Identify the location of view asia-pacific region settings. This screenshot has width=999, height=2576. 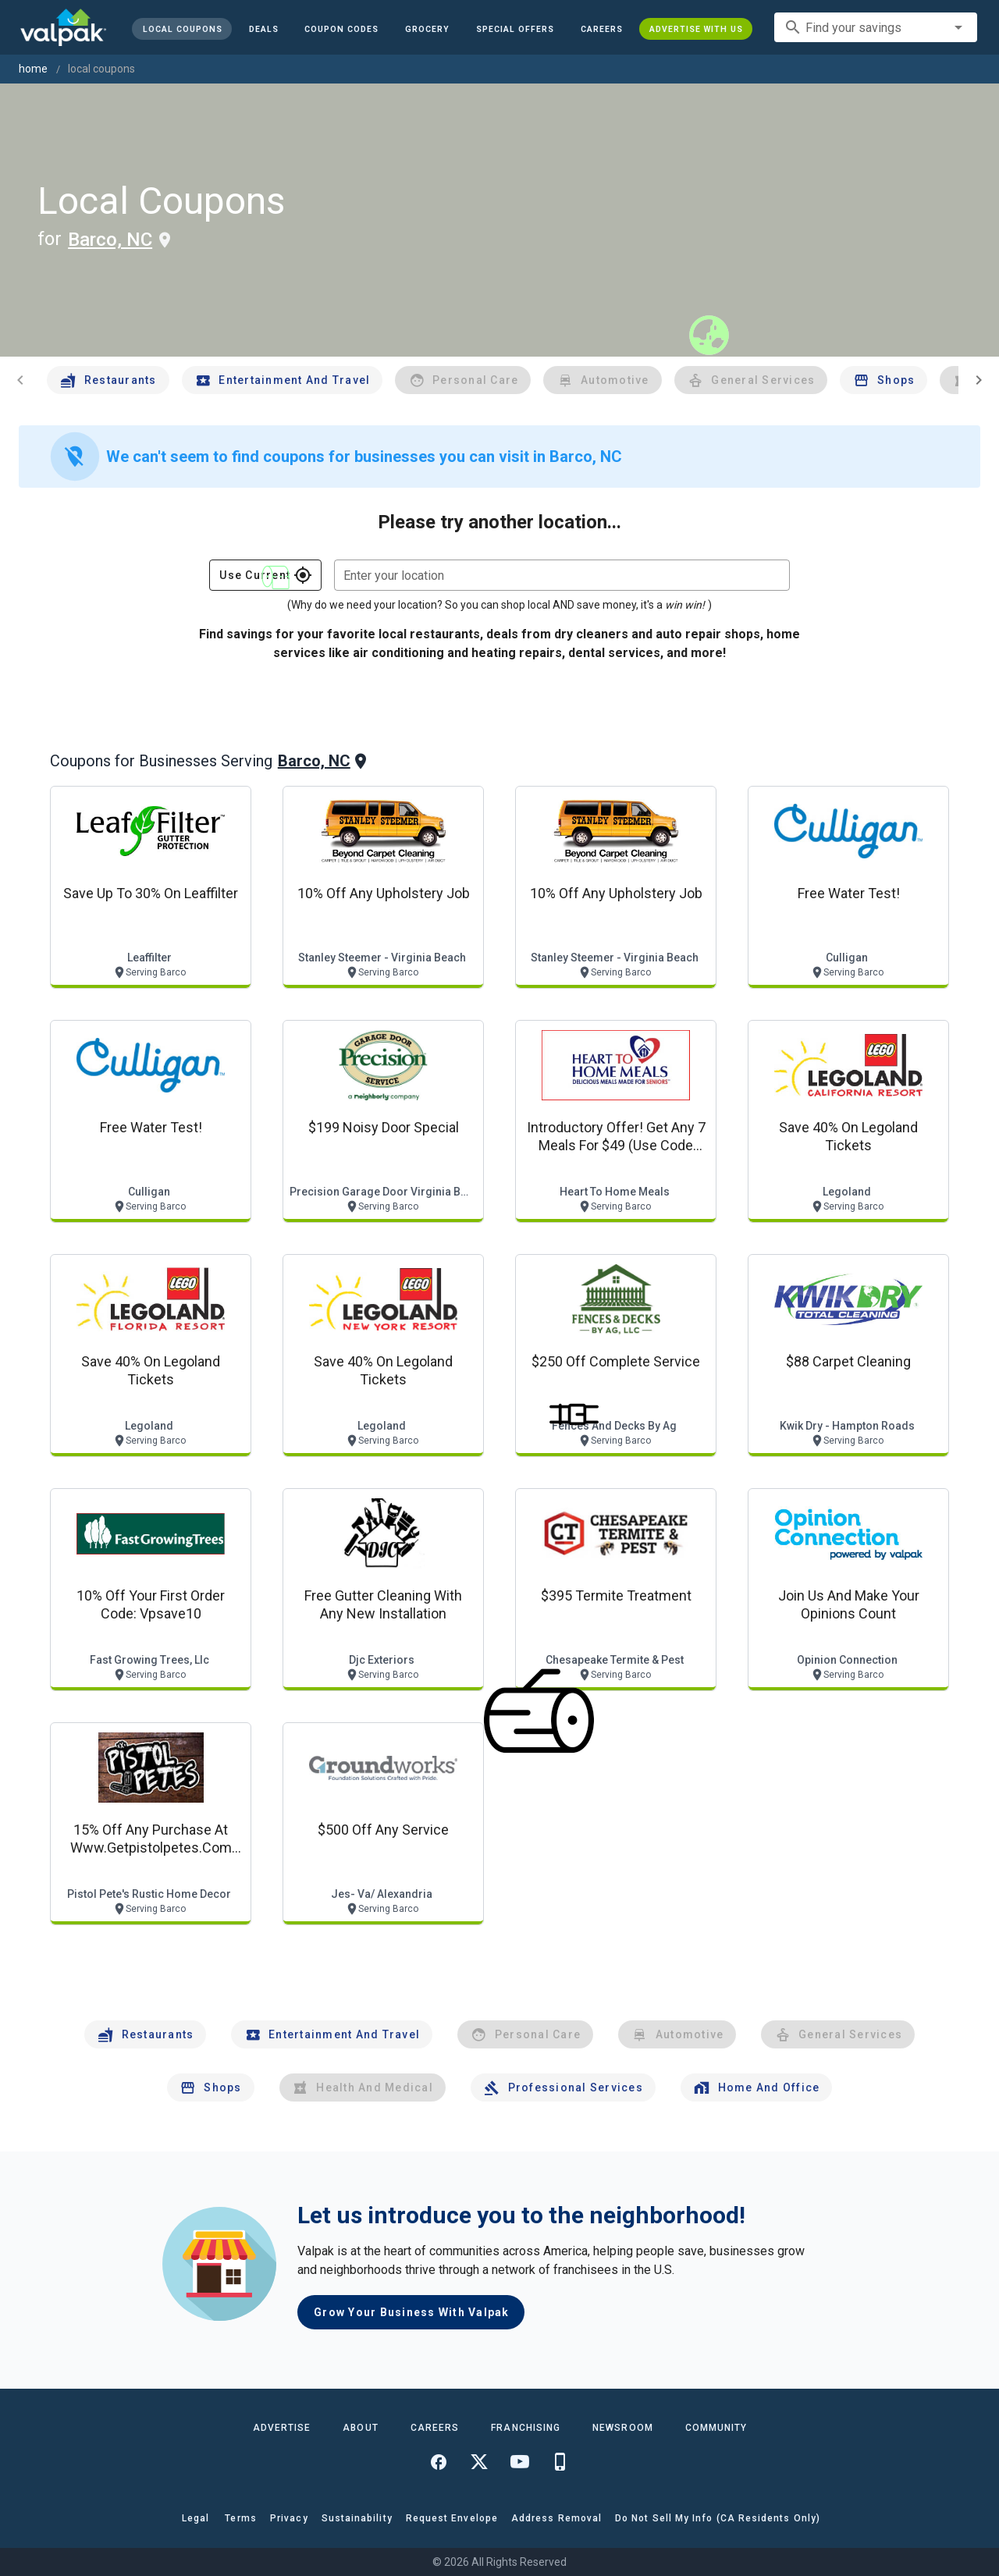
(709, 335).